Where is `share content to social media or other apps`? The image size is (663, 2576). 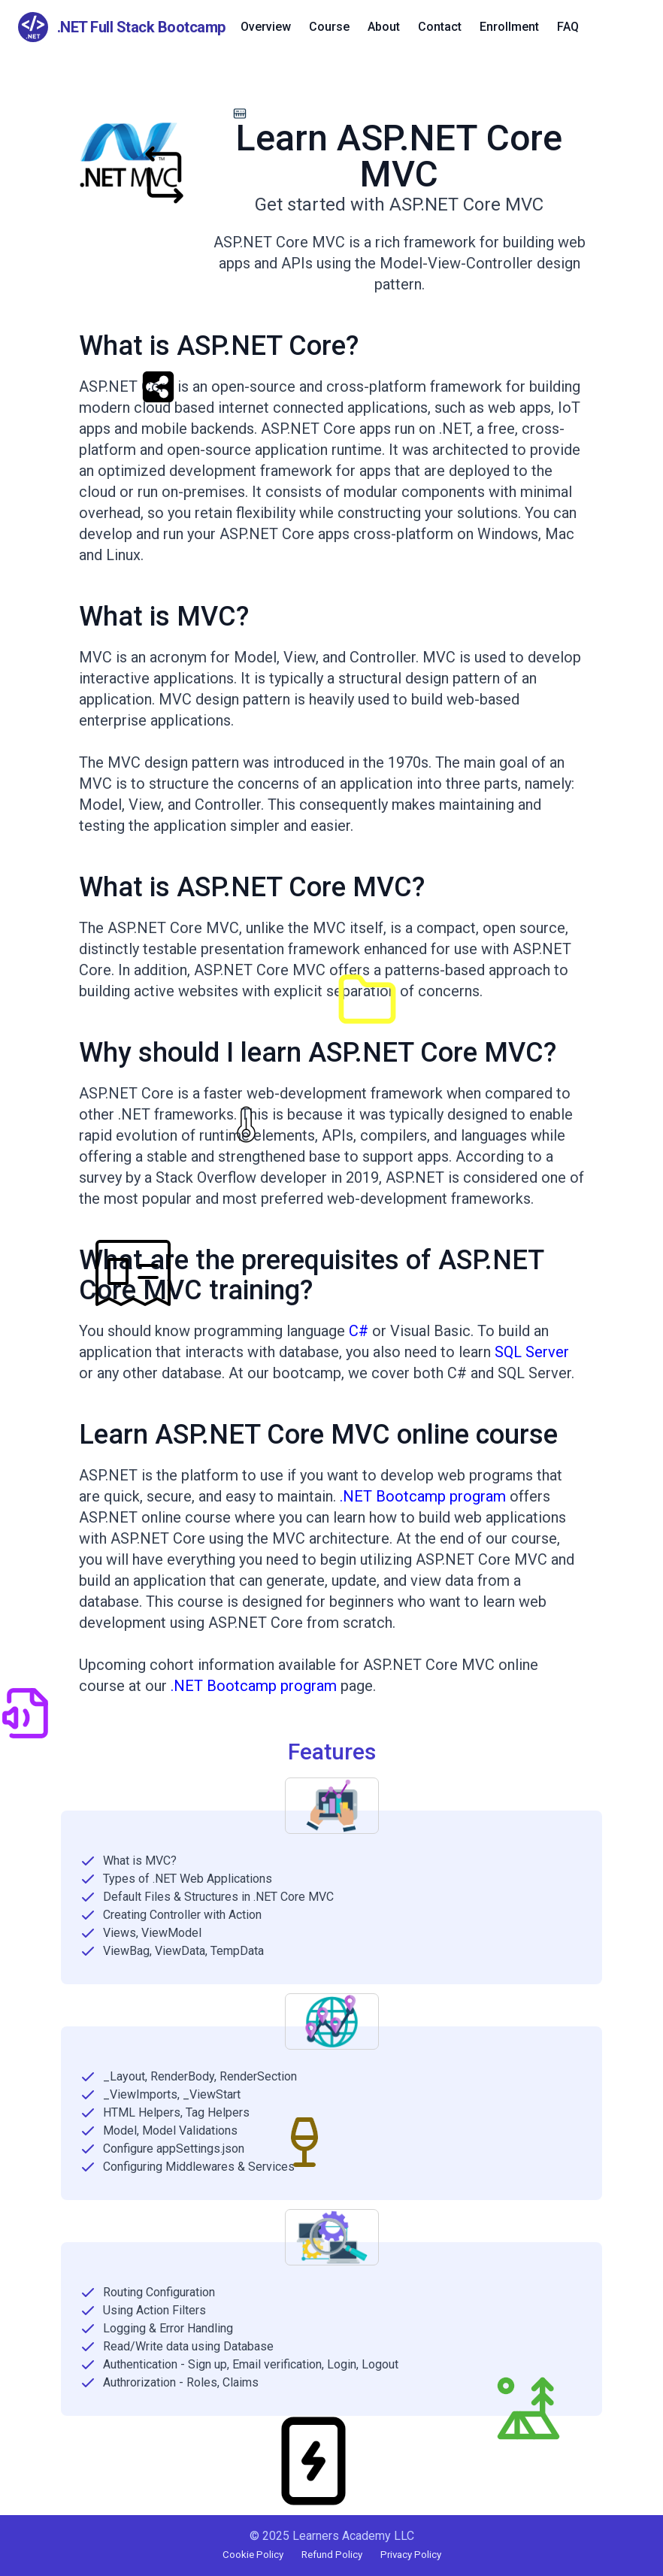 share content to social media or other apps is located at coordinates (158, 386).